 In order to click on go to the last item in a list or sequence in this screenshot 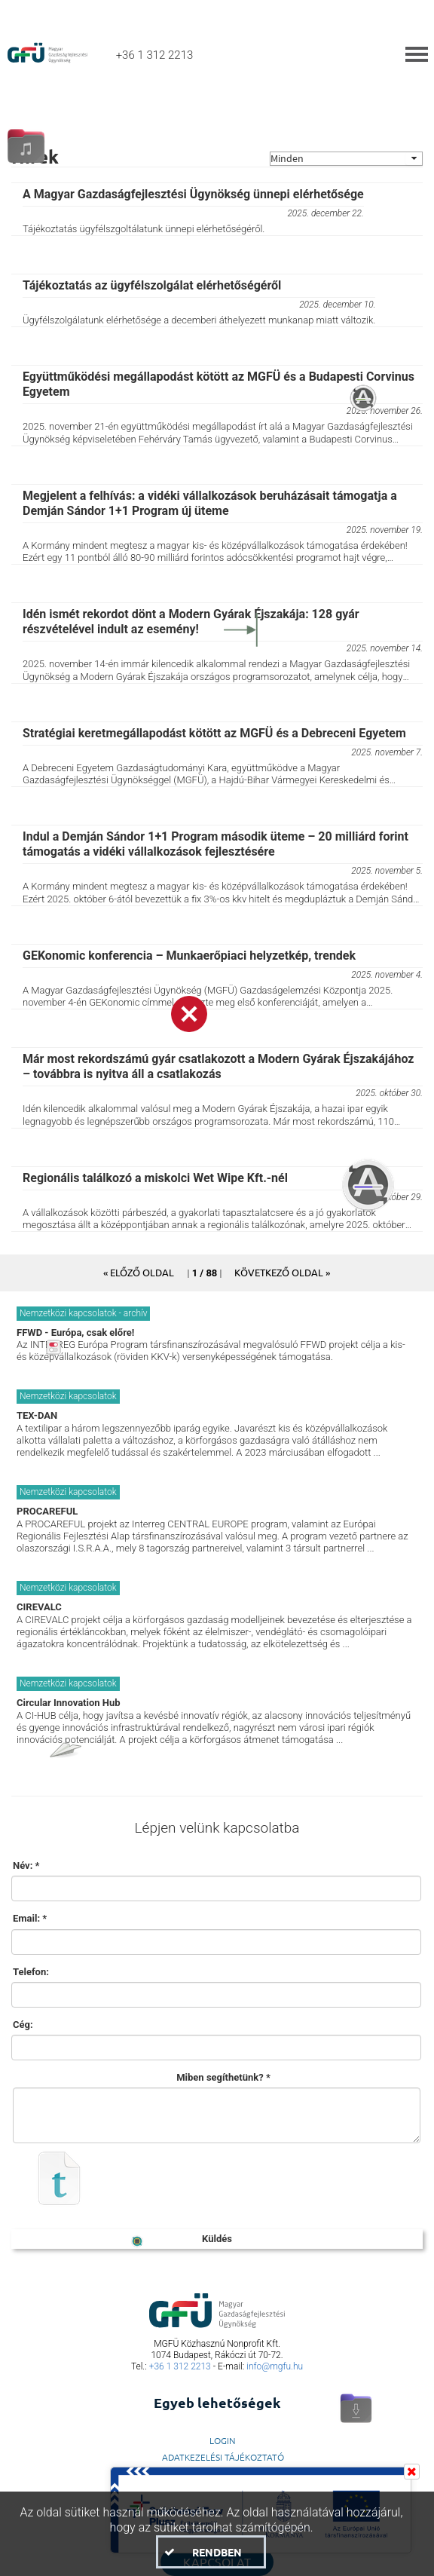, I will do `click(240, 629)`.